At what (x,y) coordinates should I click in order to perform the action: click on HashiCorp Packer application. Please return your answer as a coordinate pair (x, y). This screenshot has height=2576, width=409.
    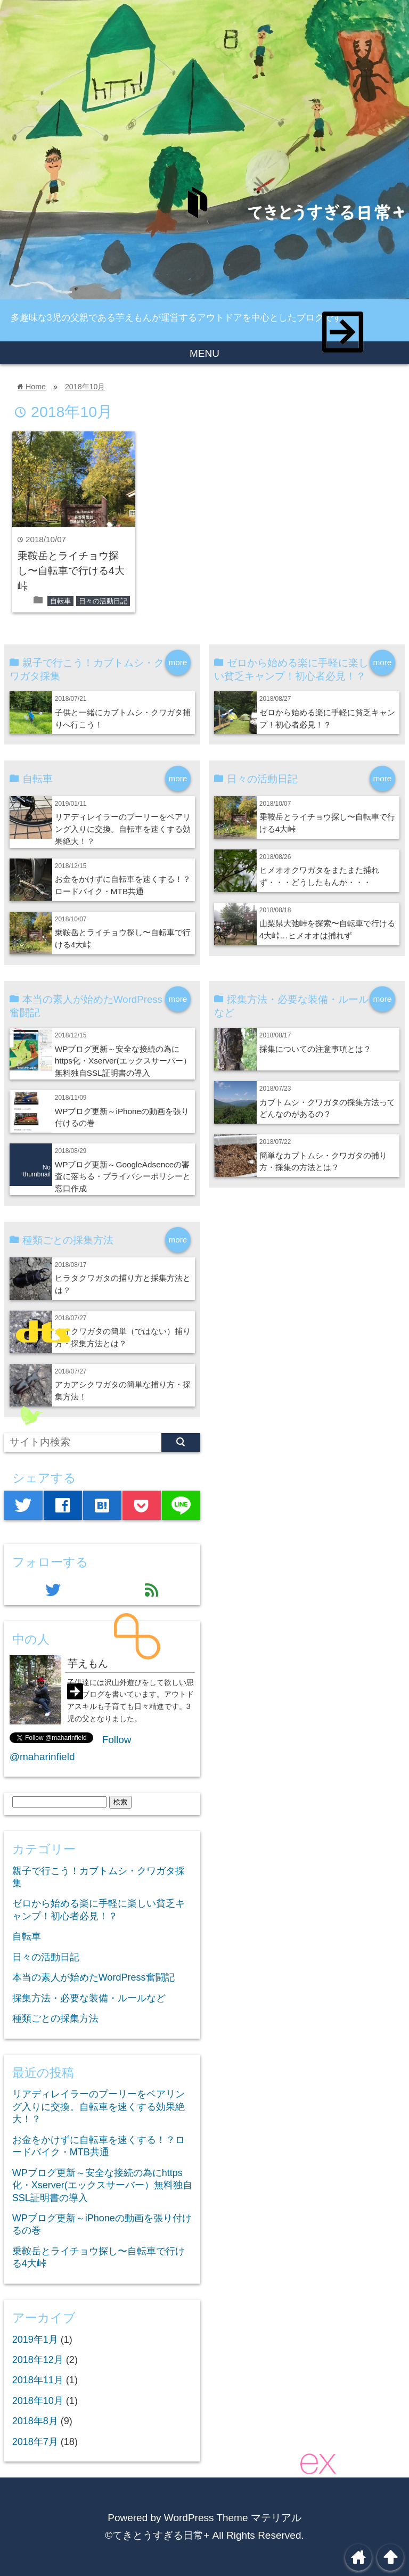
    Looking at the image, I should click on (198, 202).